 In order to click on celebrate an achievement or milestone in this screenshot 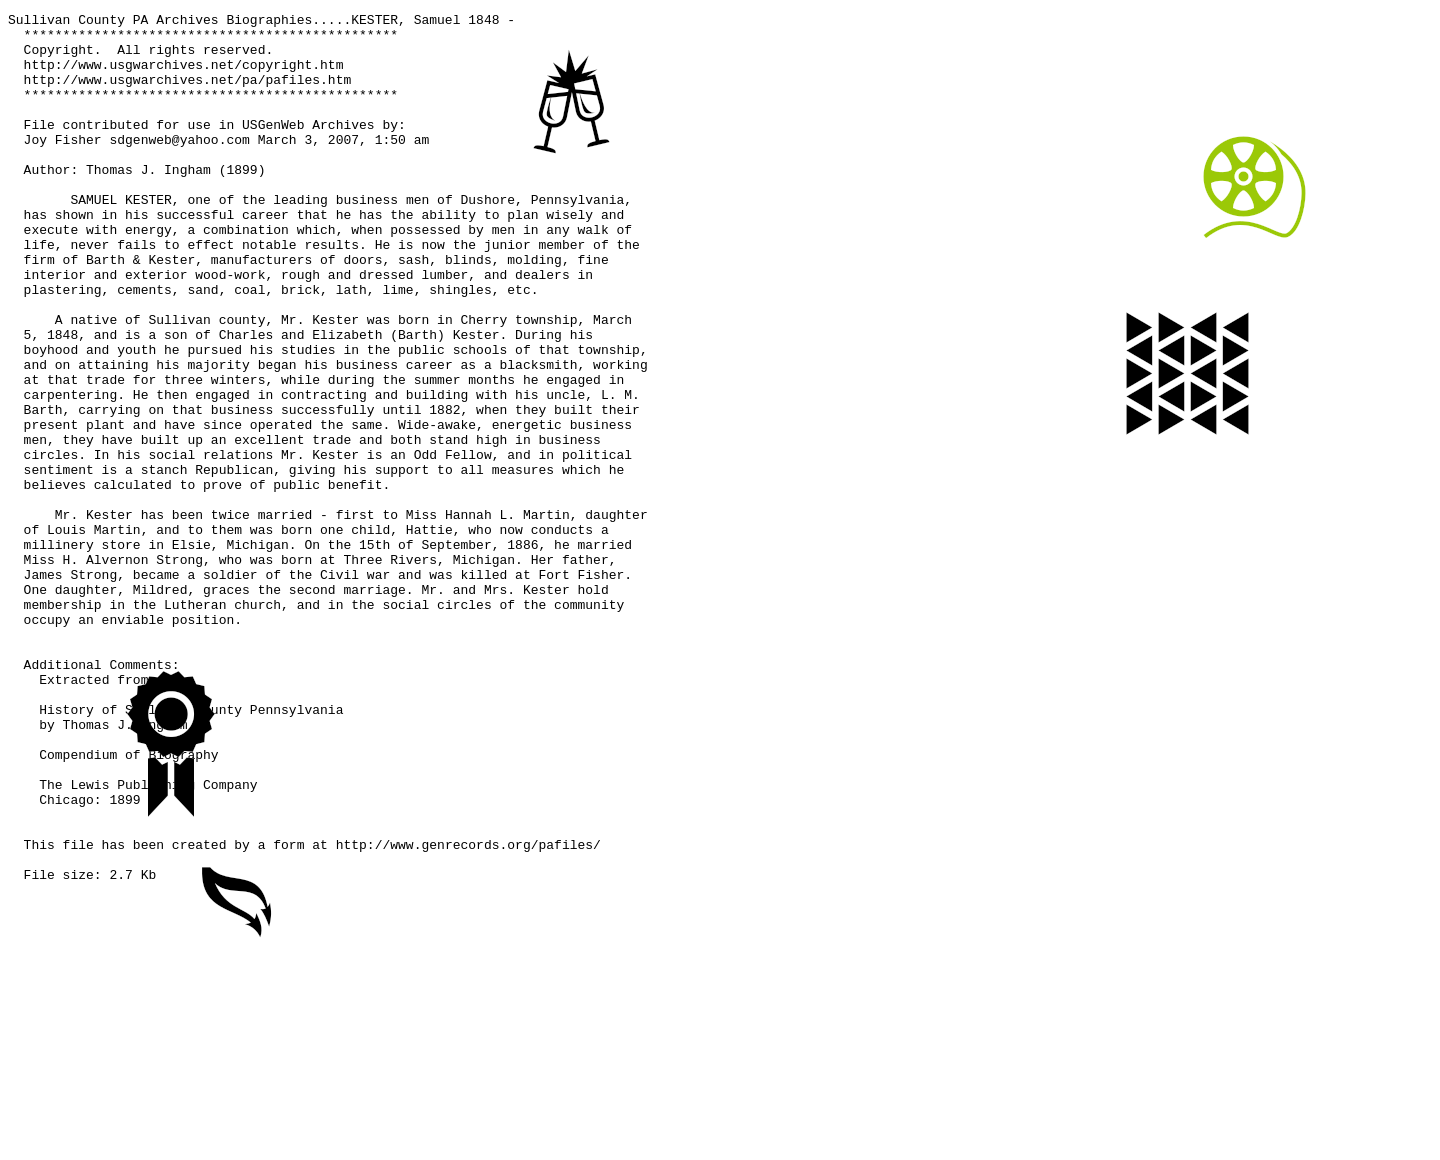, I will do `click(571, 101)`.